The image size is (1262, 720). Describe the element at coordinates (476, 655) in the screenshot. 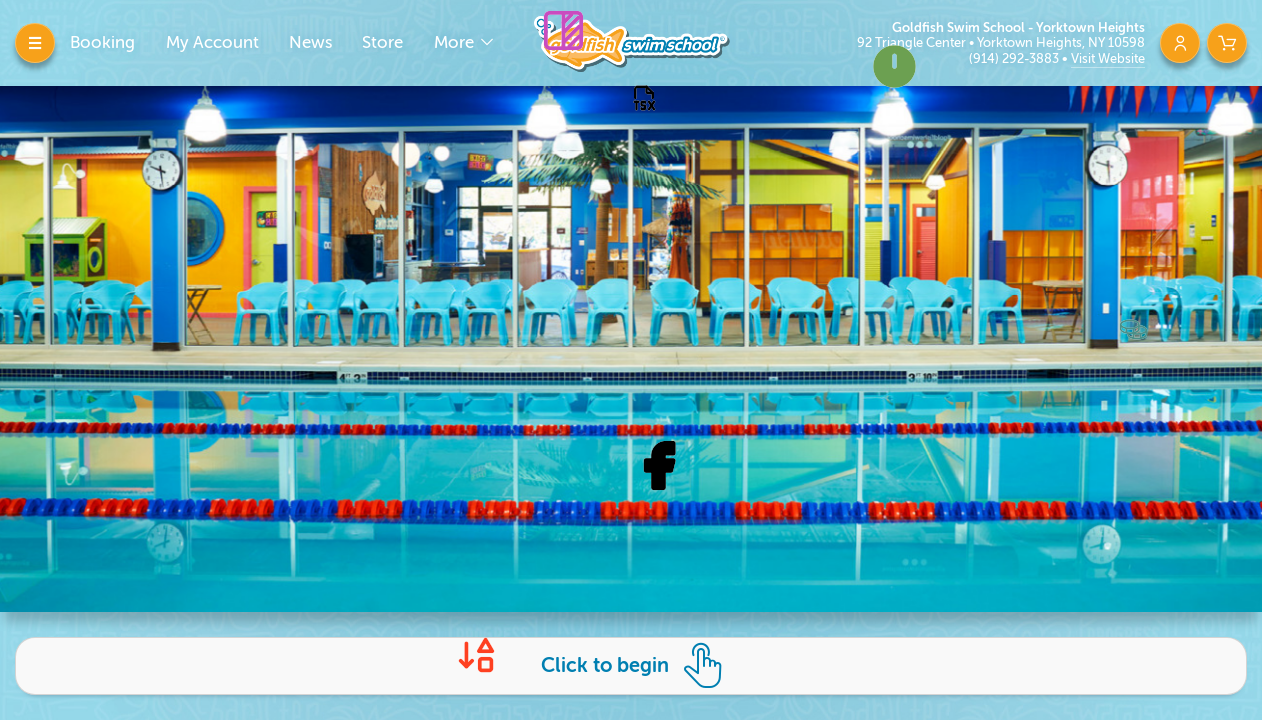

I see `sort items in descending order` at that location.